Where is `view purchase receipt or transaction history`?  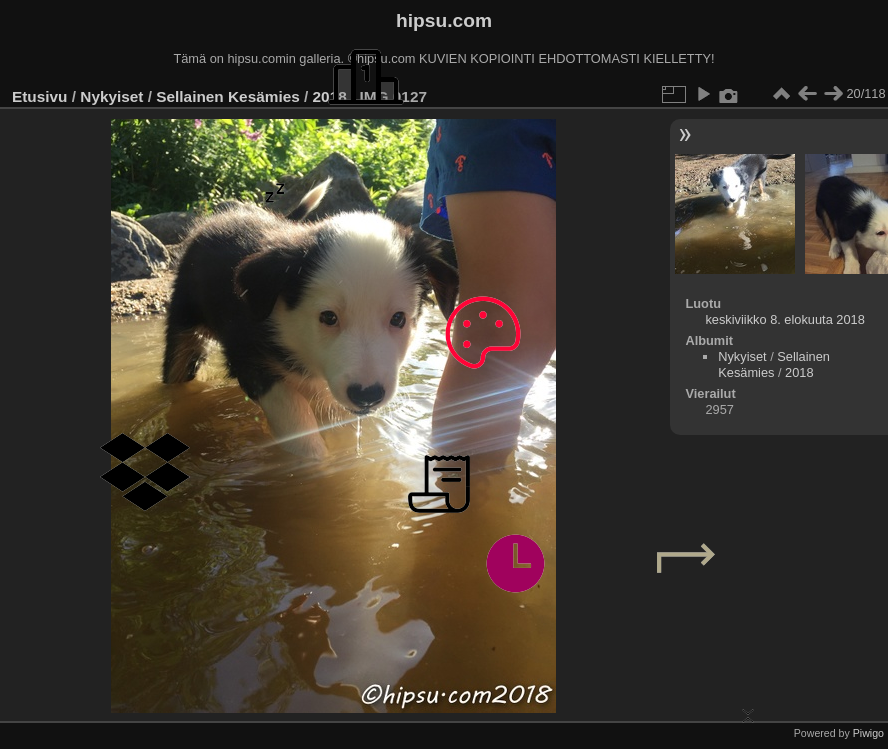 view purchase receipt or transaction history is located at coordinates (439, 484).